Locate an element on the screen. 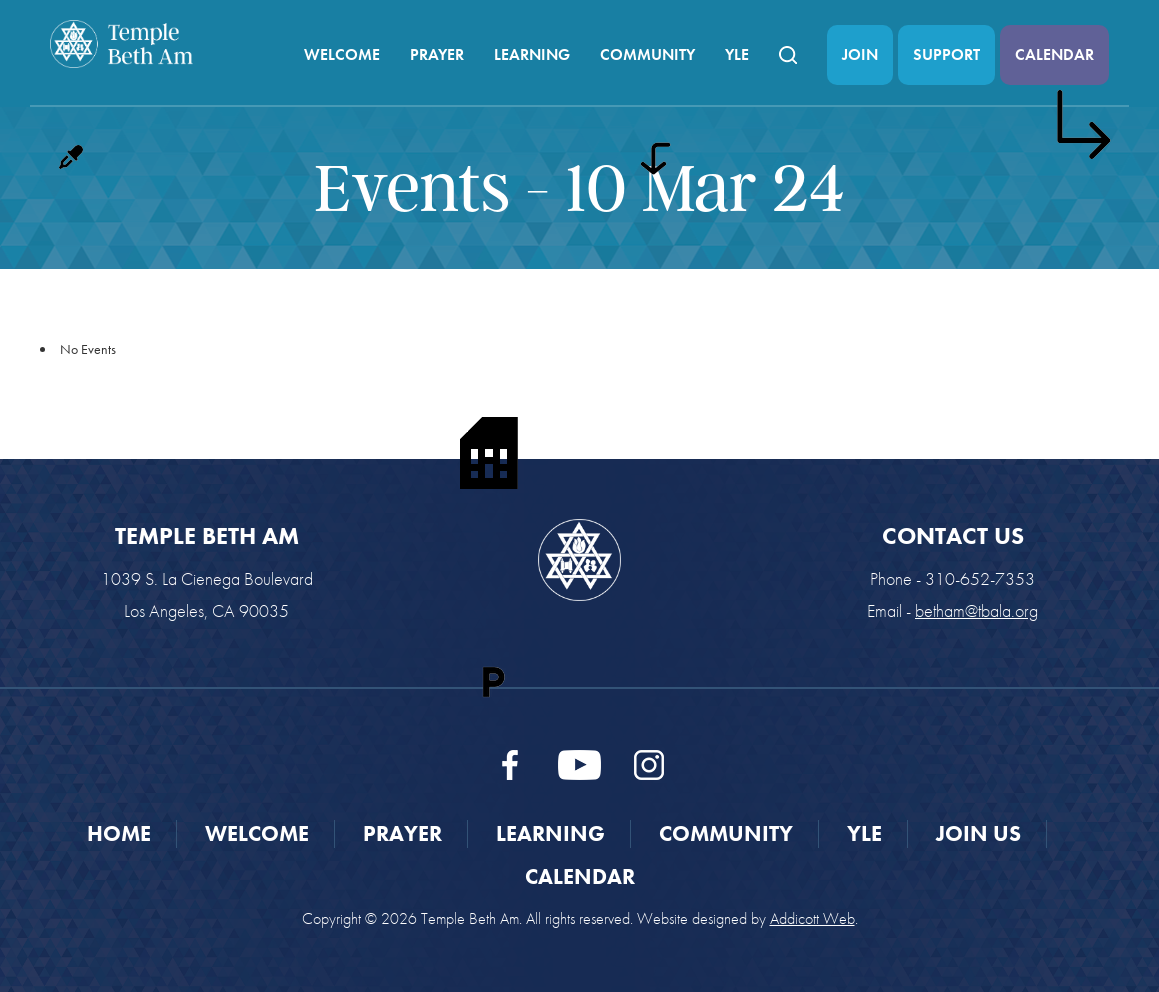  move item down and to the right is located at coordinates (1078, 124).